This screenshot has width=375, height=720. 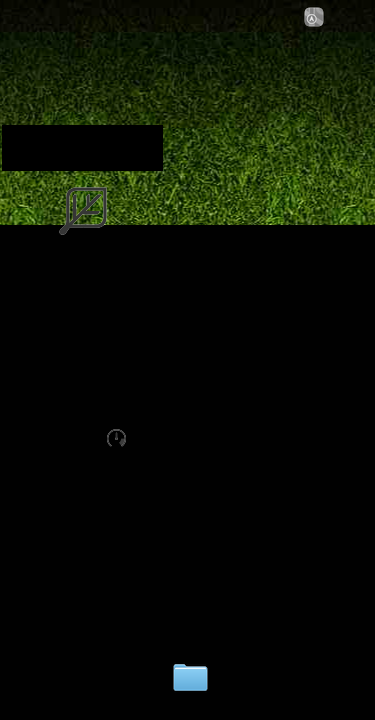 What do you see at coordinates (83, 211) in the screenshot?
I see `enable power saving or eco mode` at bounding box center [83, 211].